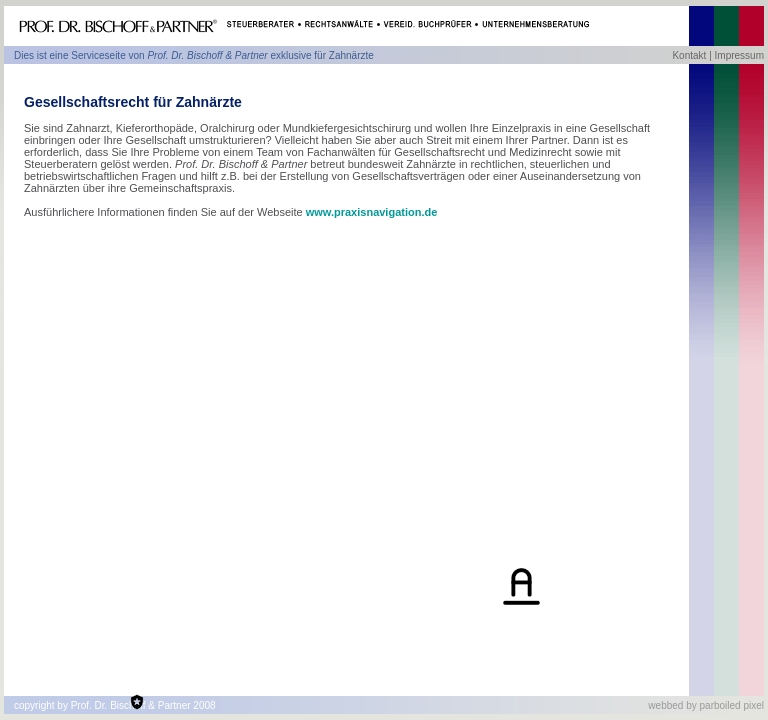 This screenshot has height=720, width=768. What do you see at coordinates (137, 702) in the screenshot?
I see `contact local police or emergency services` at bounding box center [137, 702].